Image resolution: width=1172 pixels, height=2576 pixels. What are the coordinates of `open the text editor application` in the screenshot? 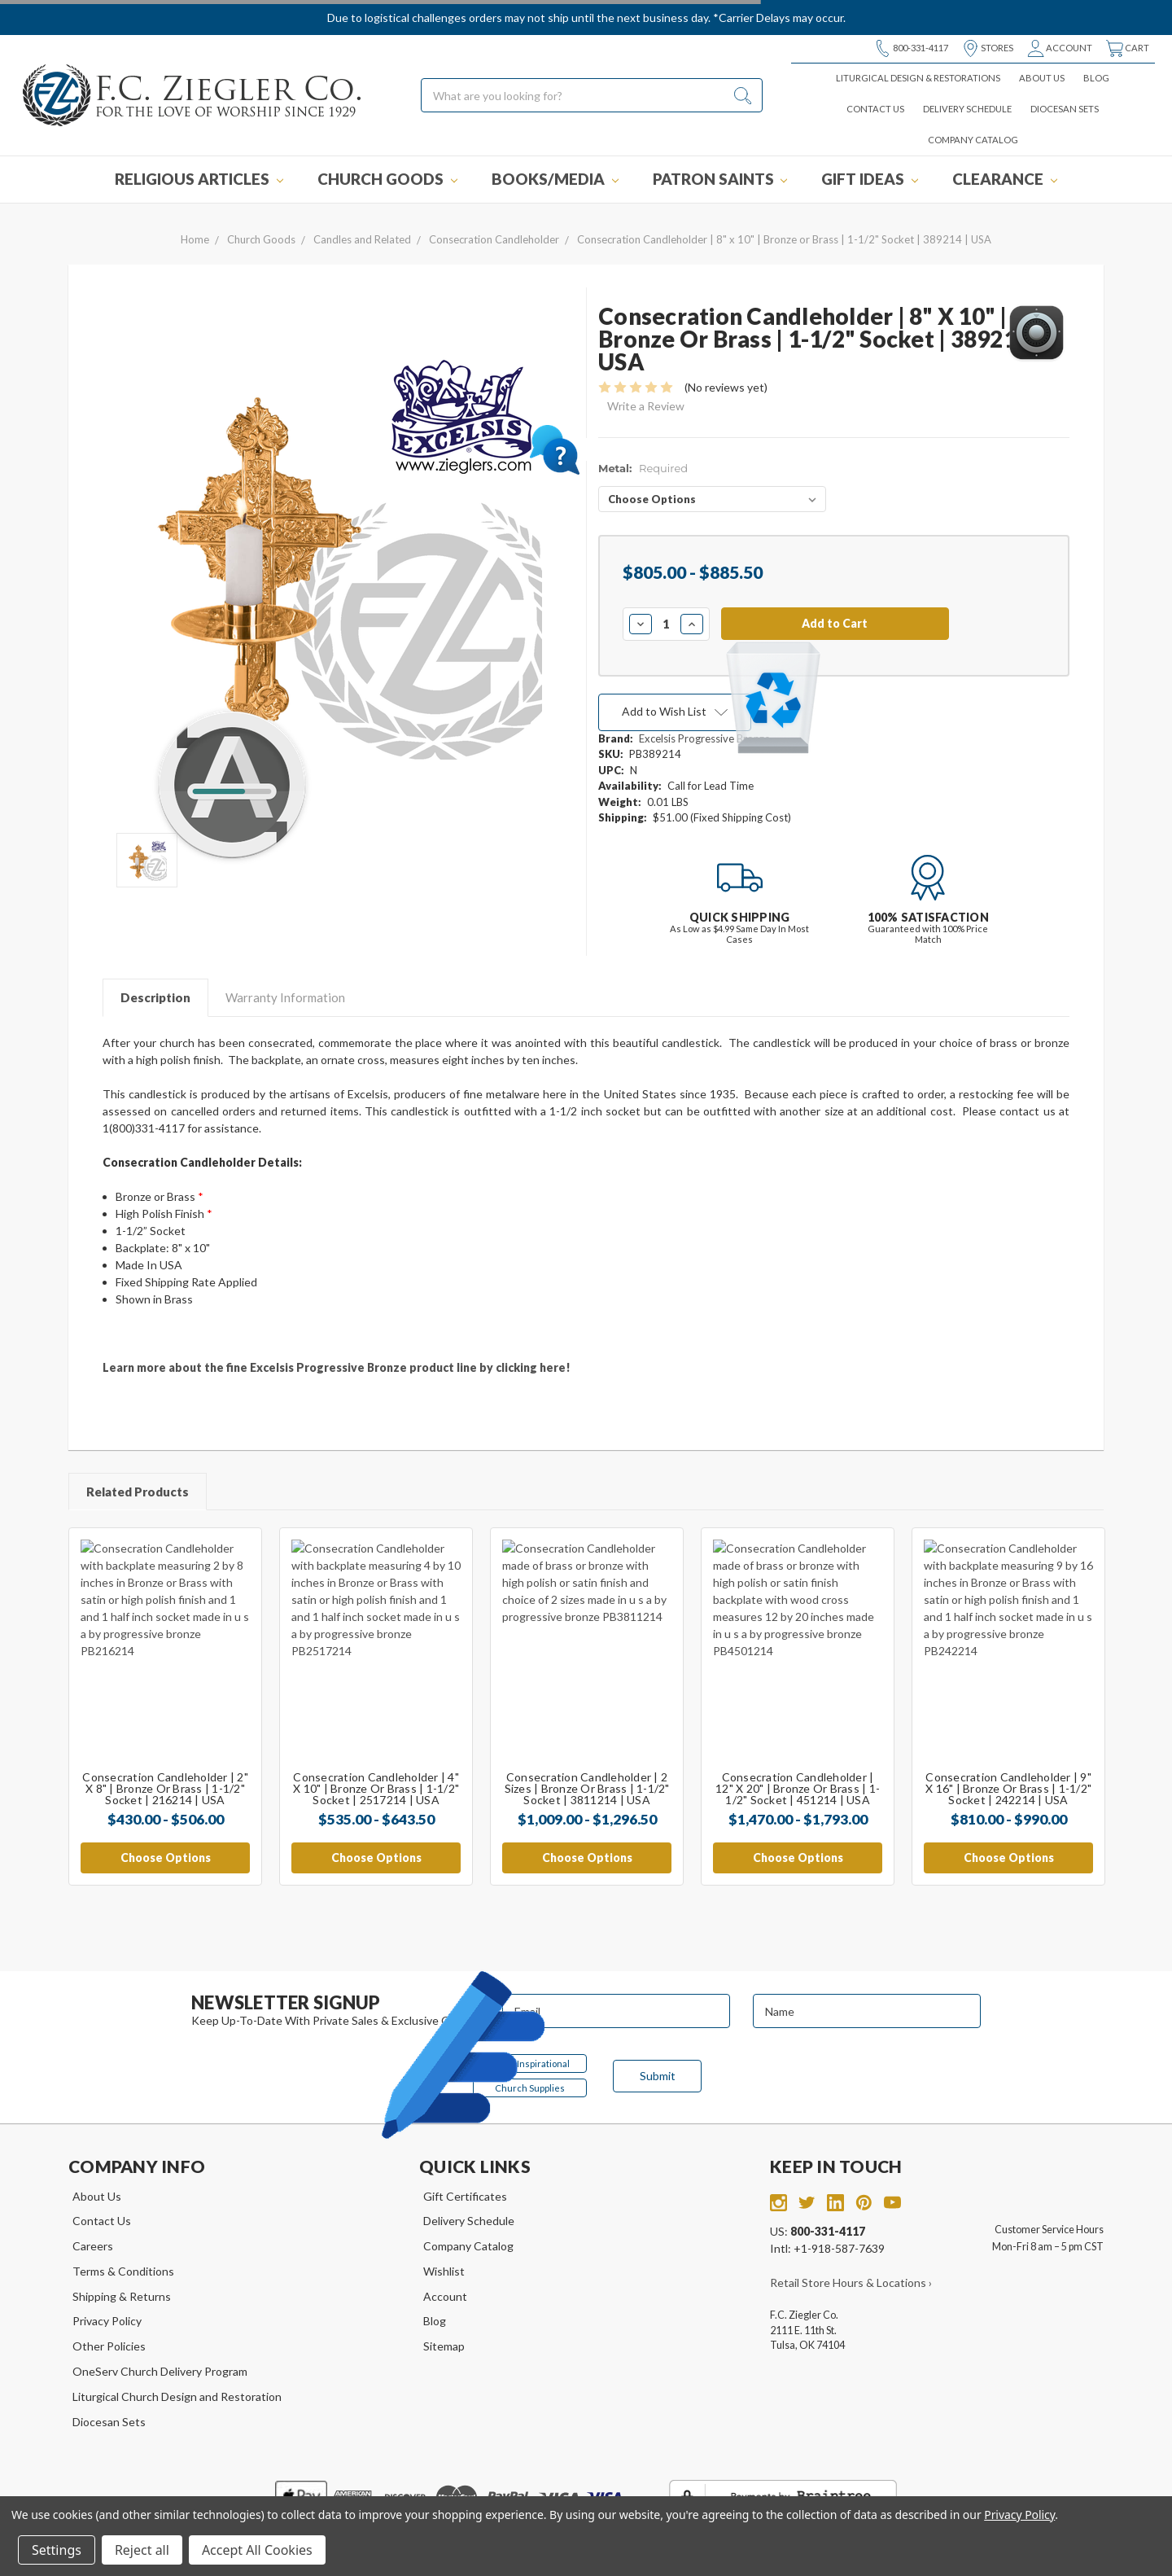 It's located at (466, 2055).